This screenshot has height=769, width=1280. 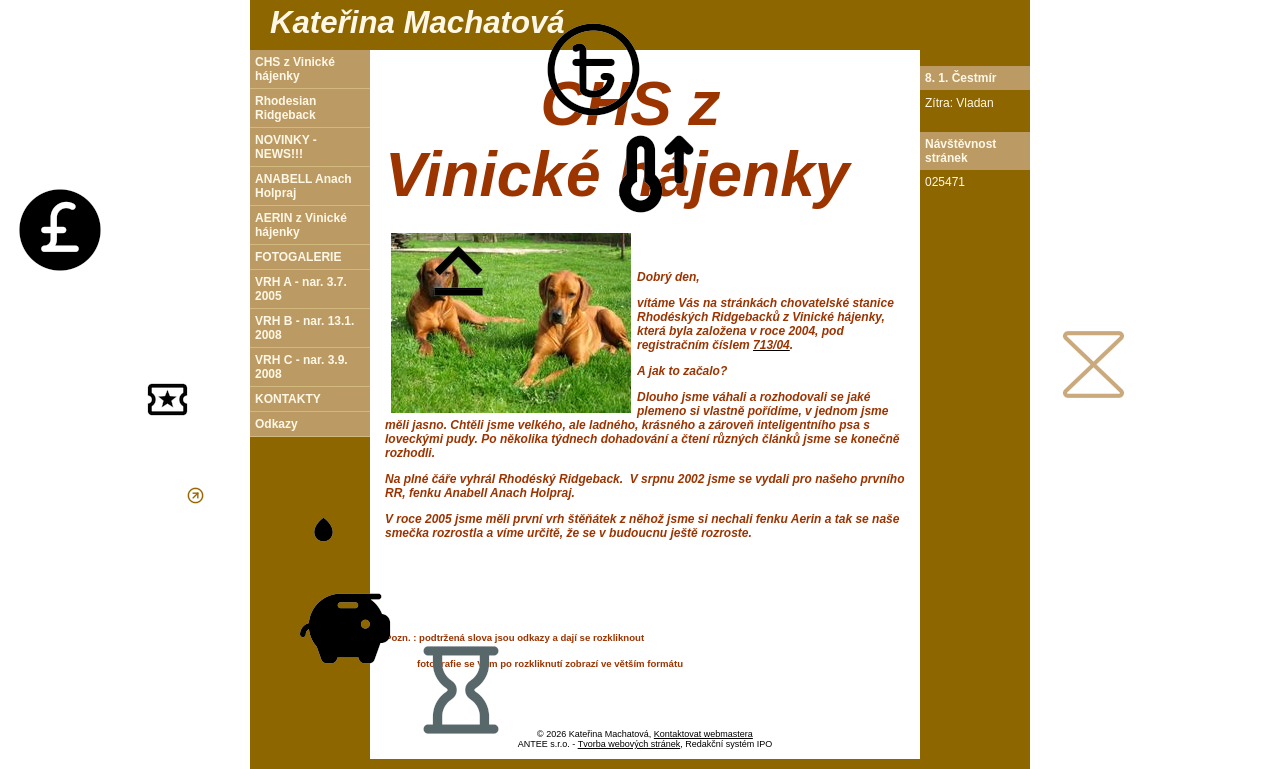 What do you see at coordinates (195, 495) in the screenshot?
I see `open link in new tab or window` at bounding box center [195, 495].